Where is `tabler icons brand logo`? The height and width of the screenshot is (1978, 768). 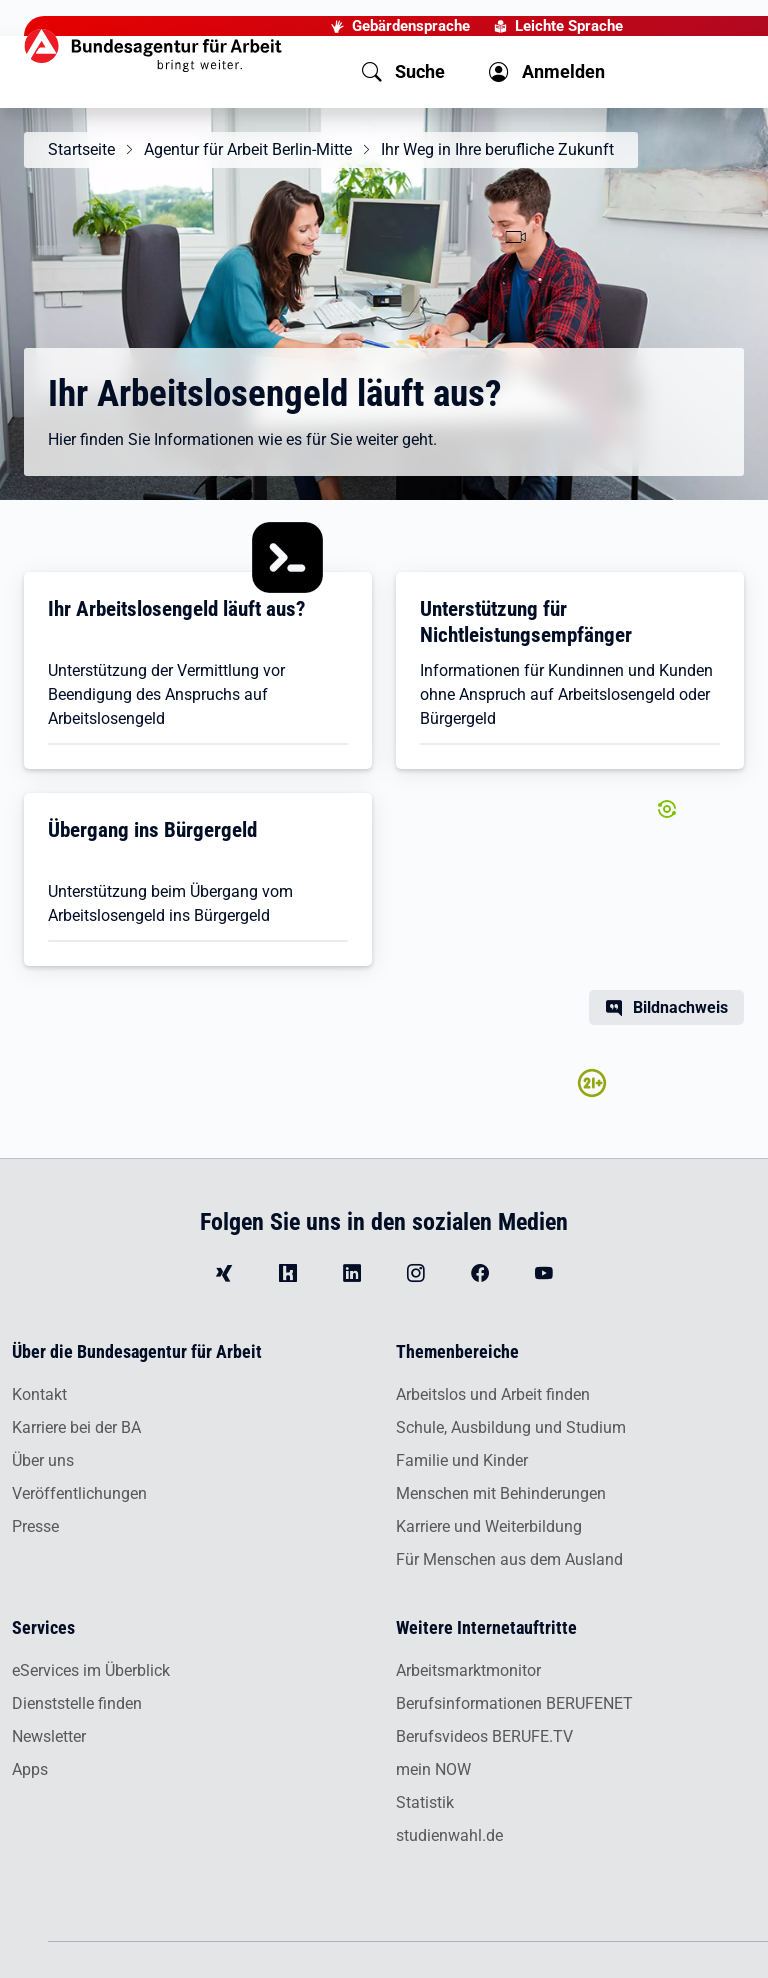
tabler icons brand logo is located at coordinates (287, 557).